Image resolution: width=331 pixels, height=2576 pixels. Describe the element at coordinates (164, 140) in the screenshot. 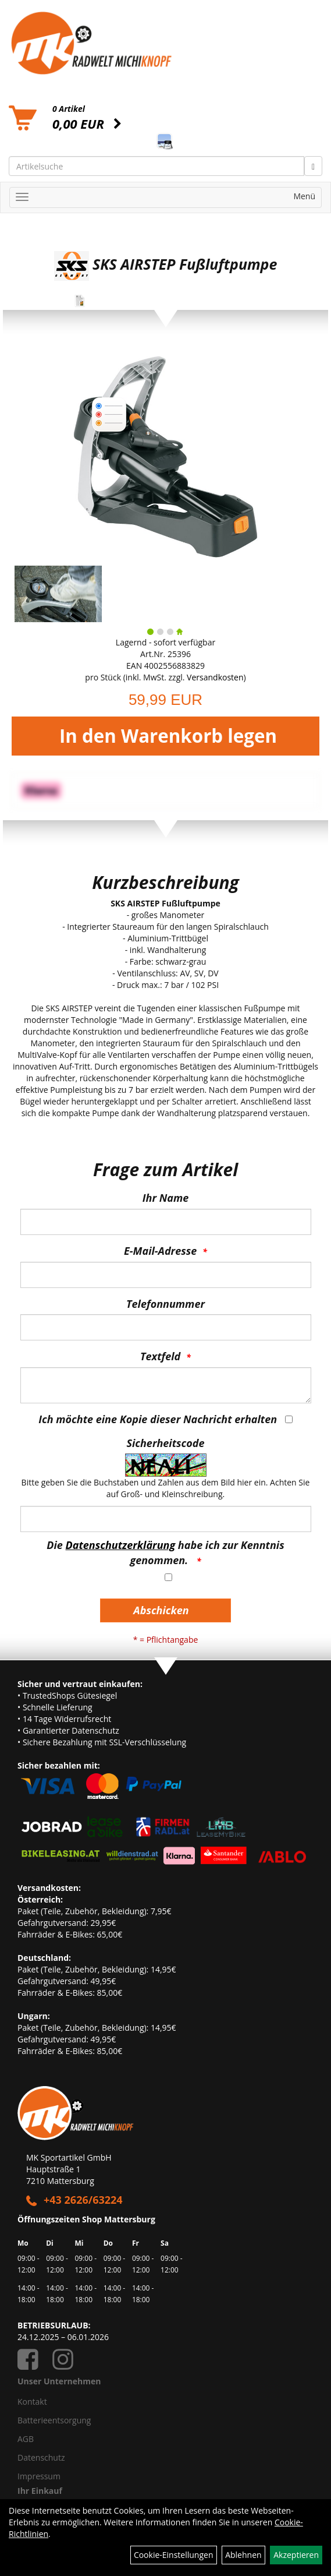

I see `open Preview app to view images and PDFs` at that location.